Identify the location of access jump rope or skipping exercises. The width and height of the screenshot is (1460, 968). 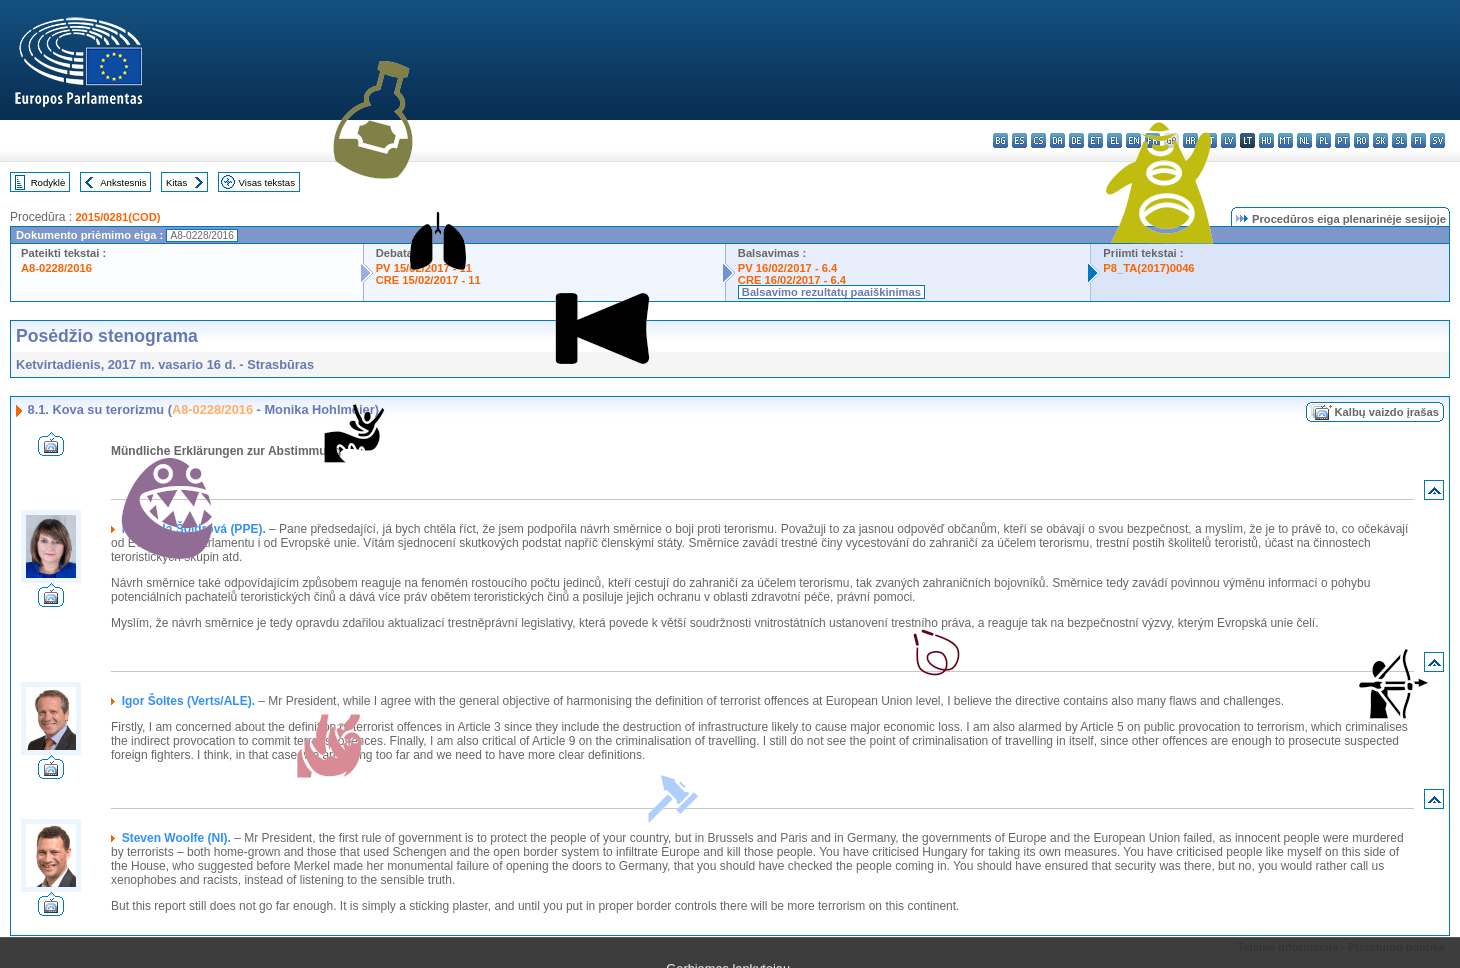
(936, 652).